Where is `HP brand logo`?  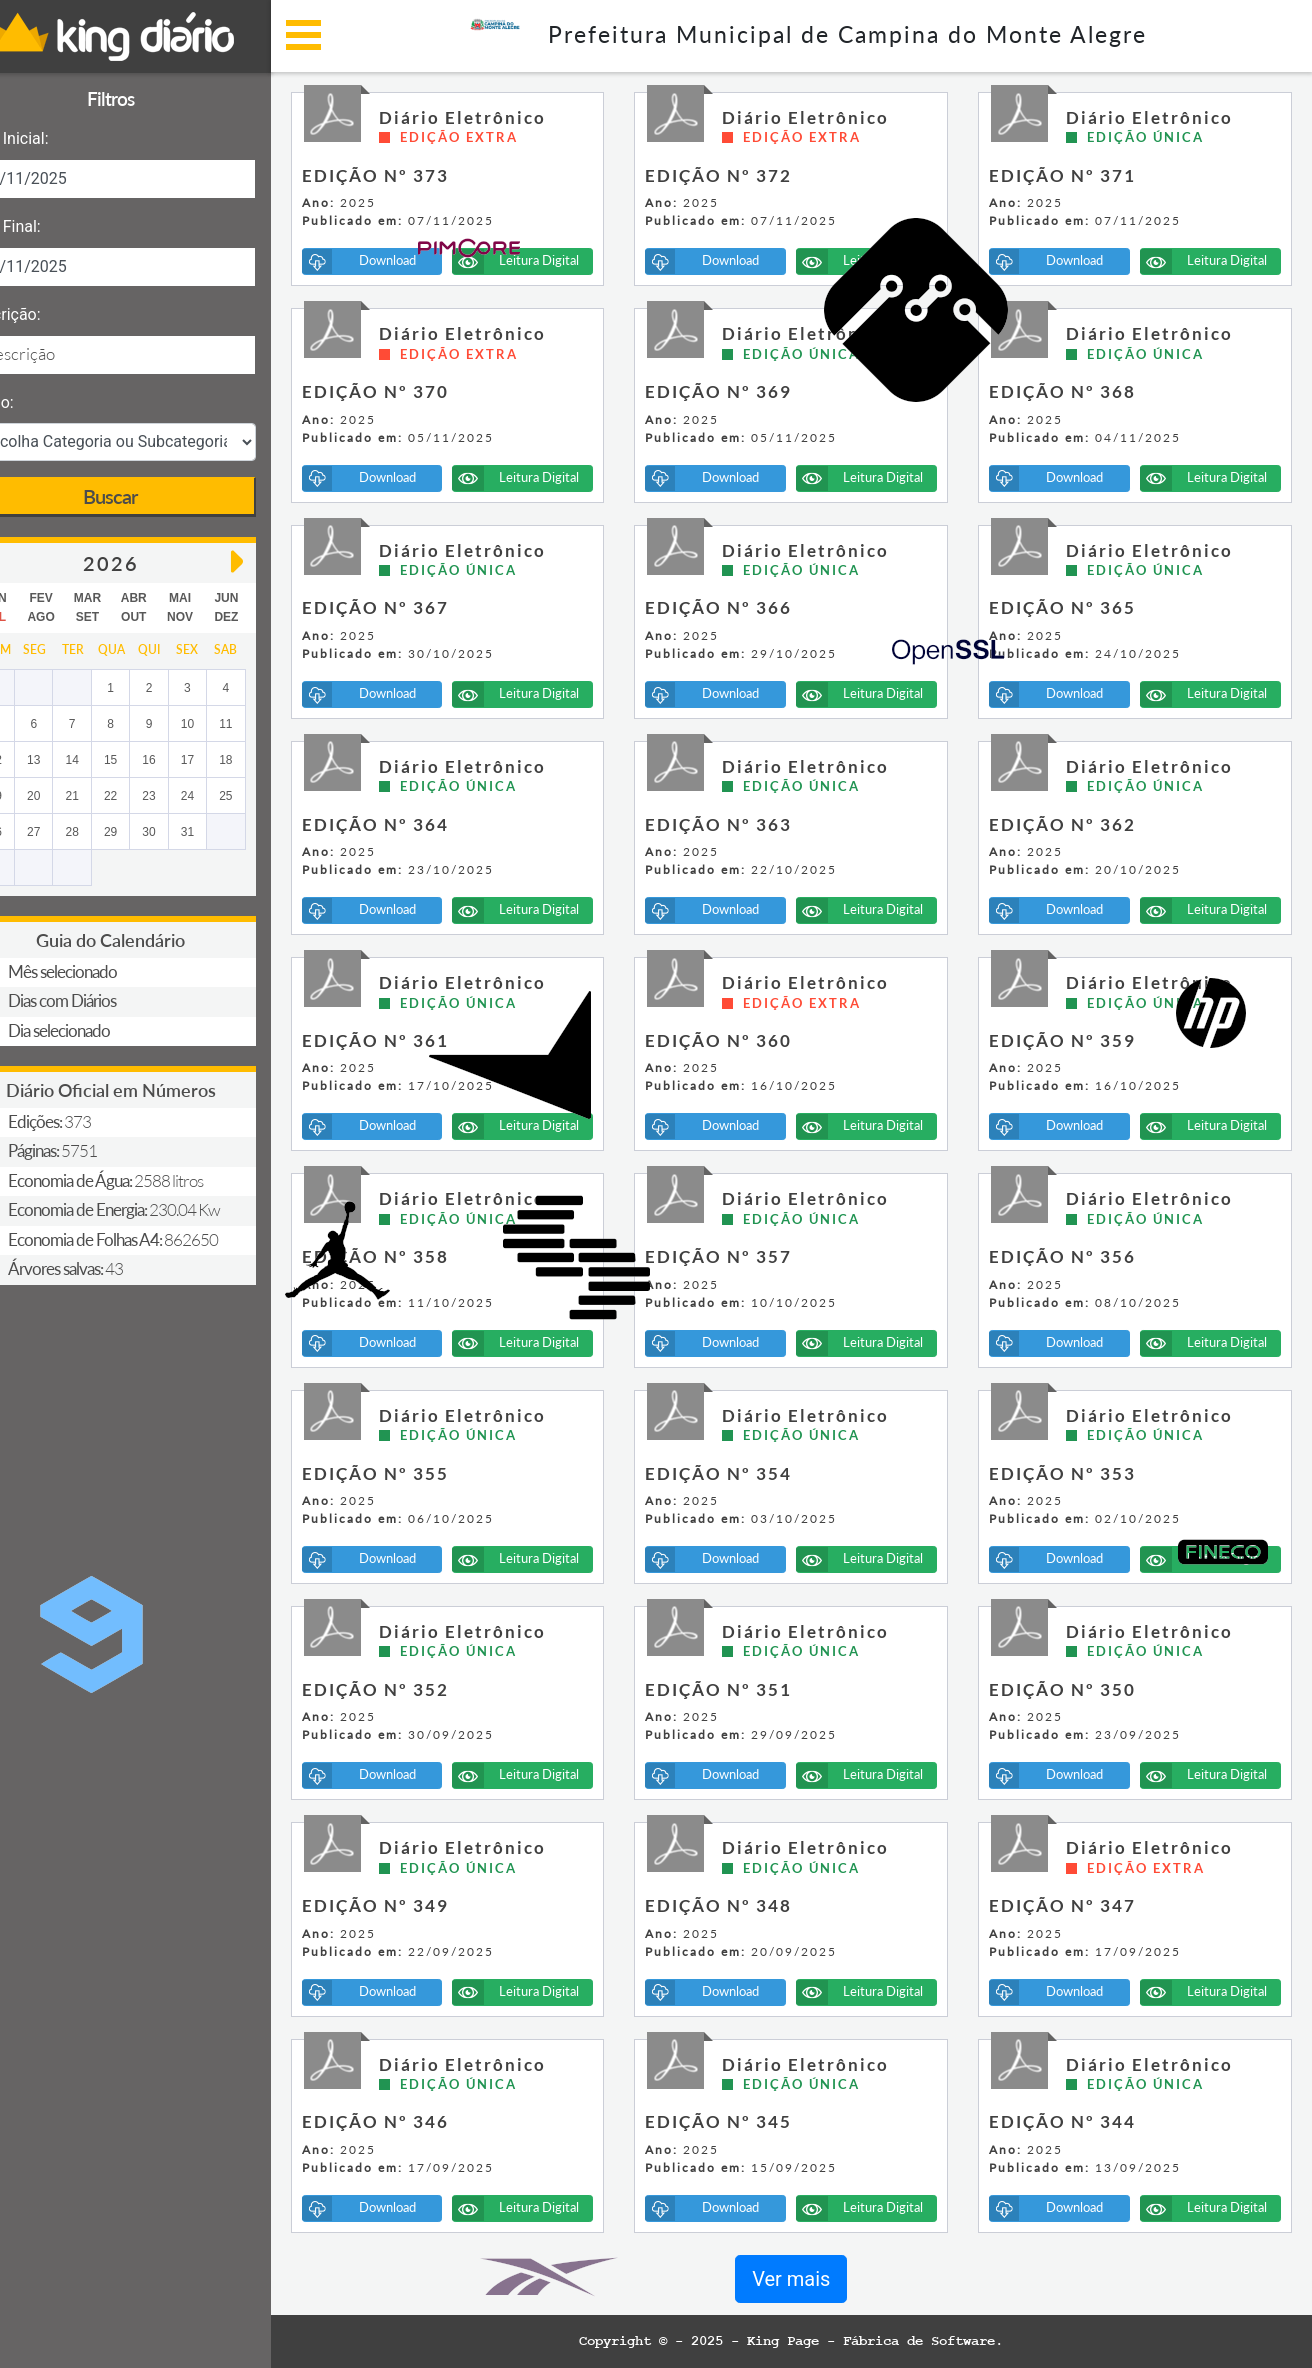 HP brand logo is located at coordinates (1211, 1013).